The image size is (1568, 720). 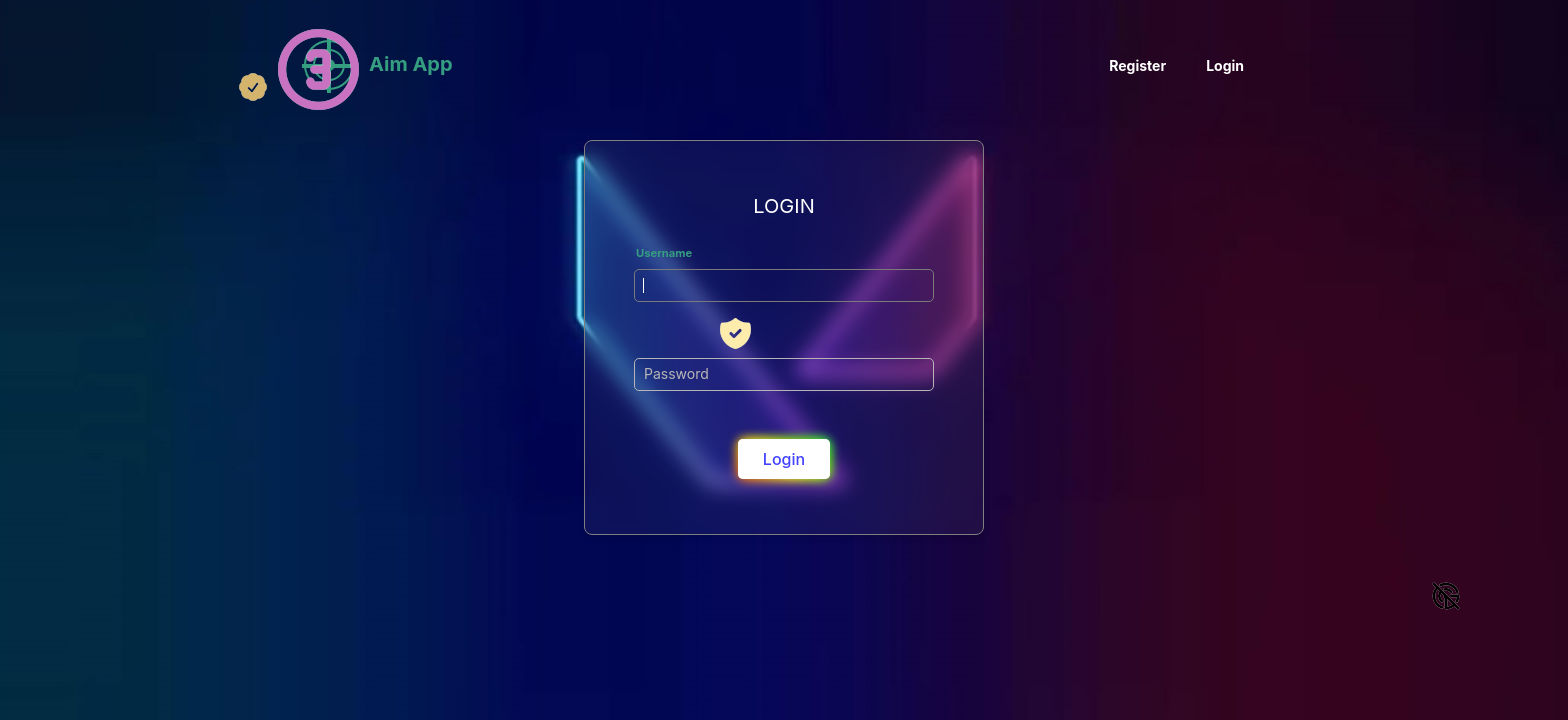 What do you see at coordinates (735, 333) in the screenshot?
I see `indicates verified or secure status` at bounding box center [735, 333].